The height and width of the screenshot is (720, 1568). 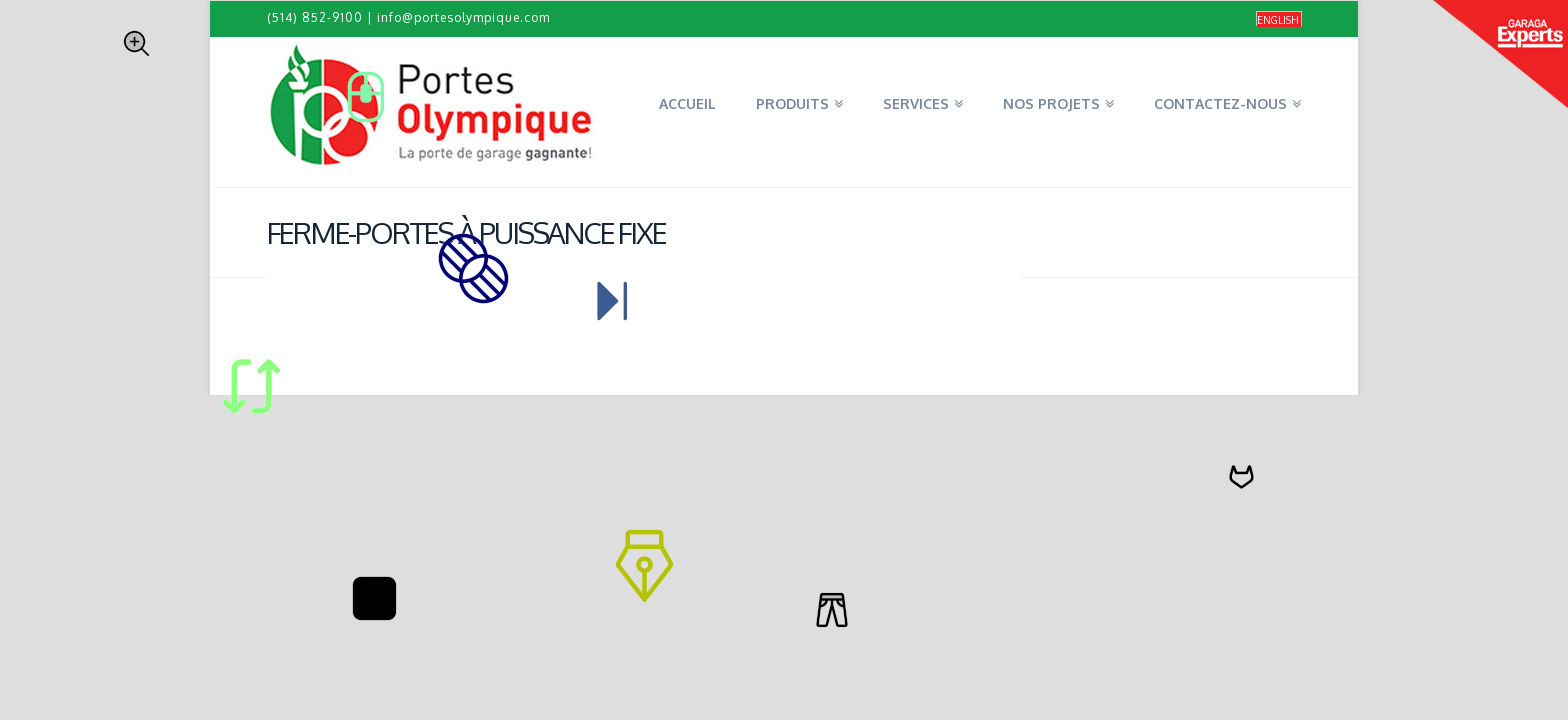 What do you see at coordinates (613, 301) in the screenshot?
I see `skip to next track or item` at bounding box center [613, 301].